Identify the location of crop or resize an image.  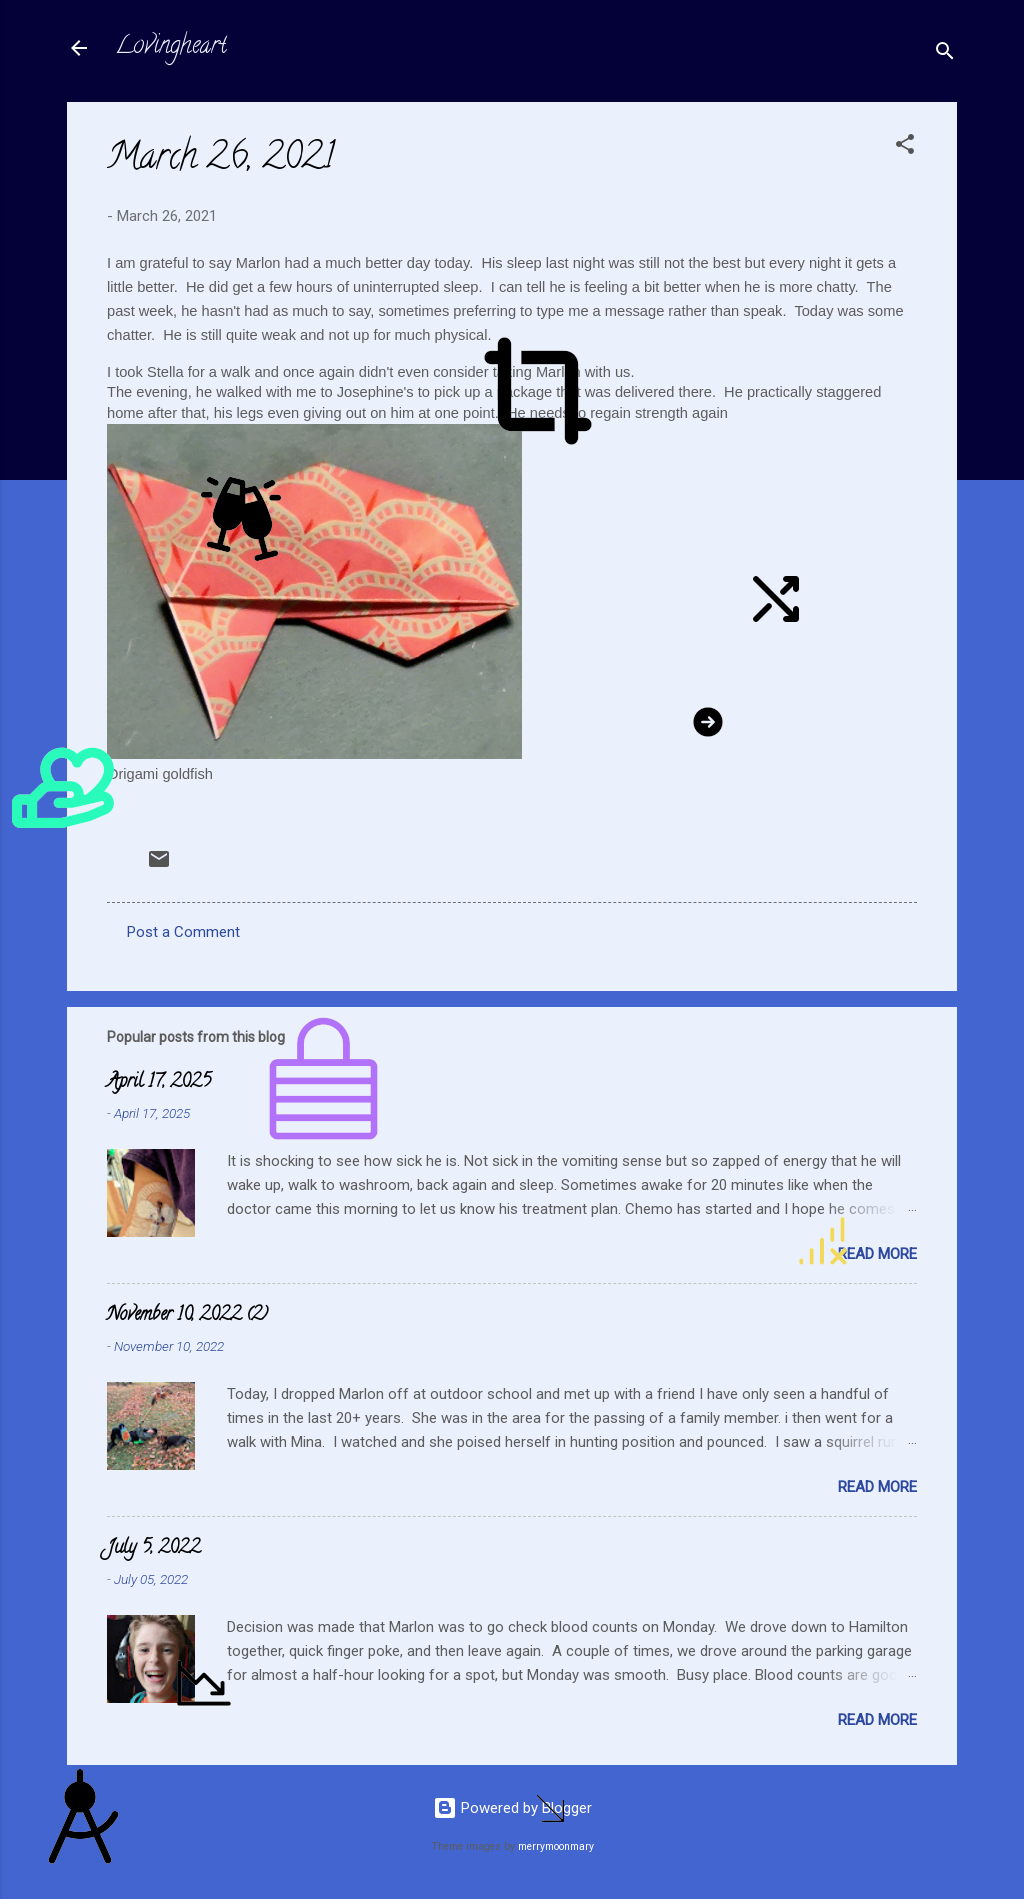
(538, 391).